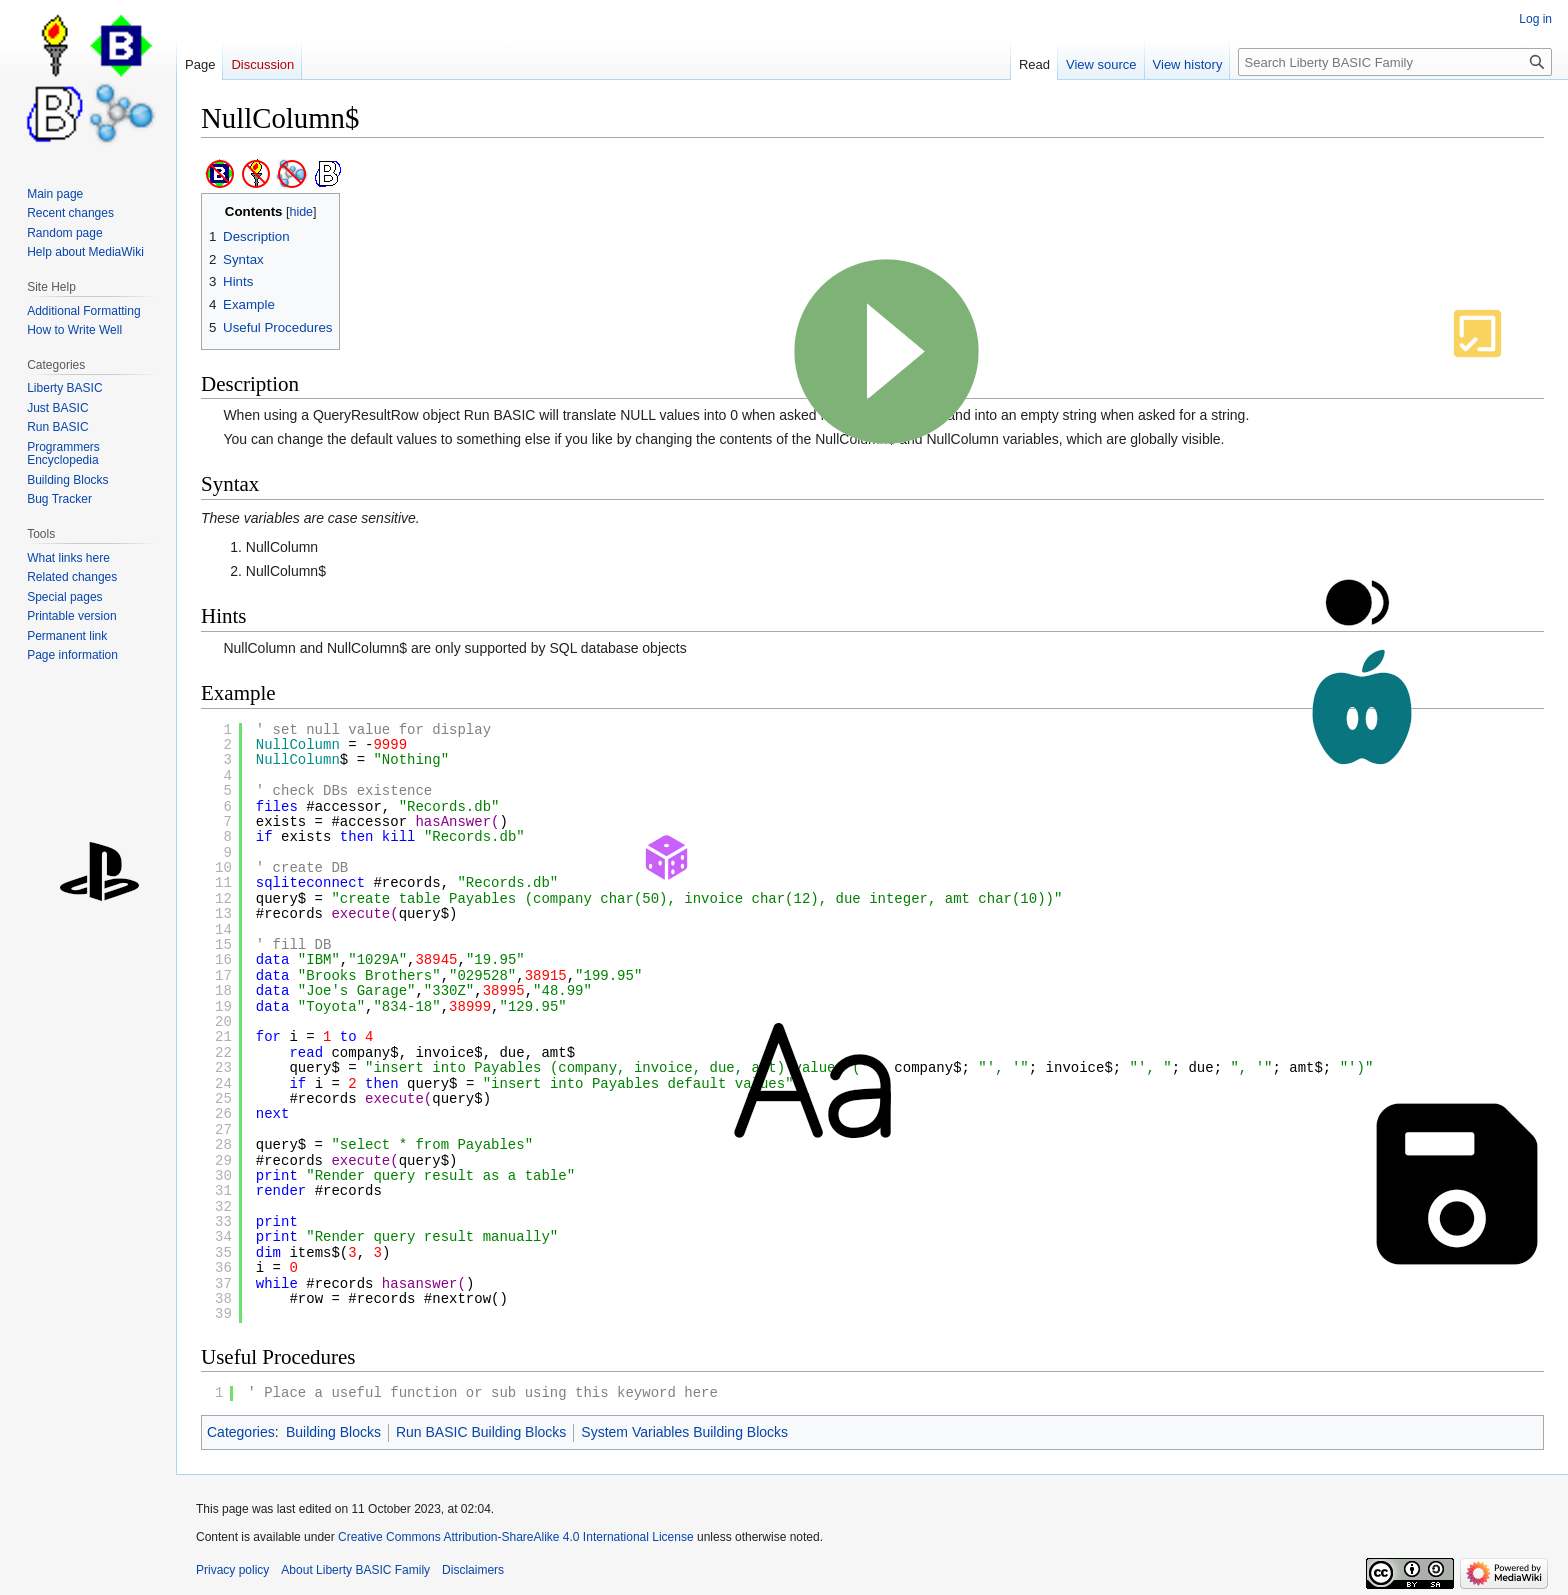 Image resolution: width=1568 pixels, height=1595 pixels. I want to click on playstation app or service, so click(99, 871).